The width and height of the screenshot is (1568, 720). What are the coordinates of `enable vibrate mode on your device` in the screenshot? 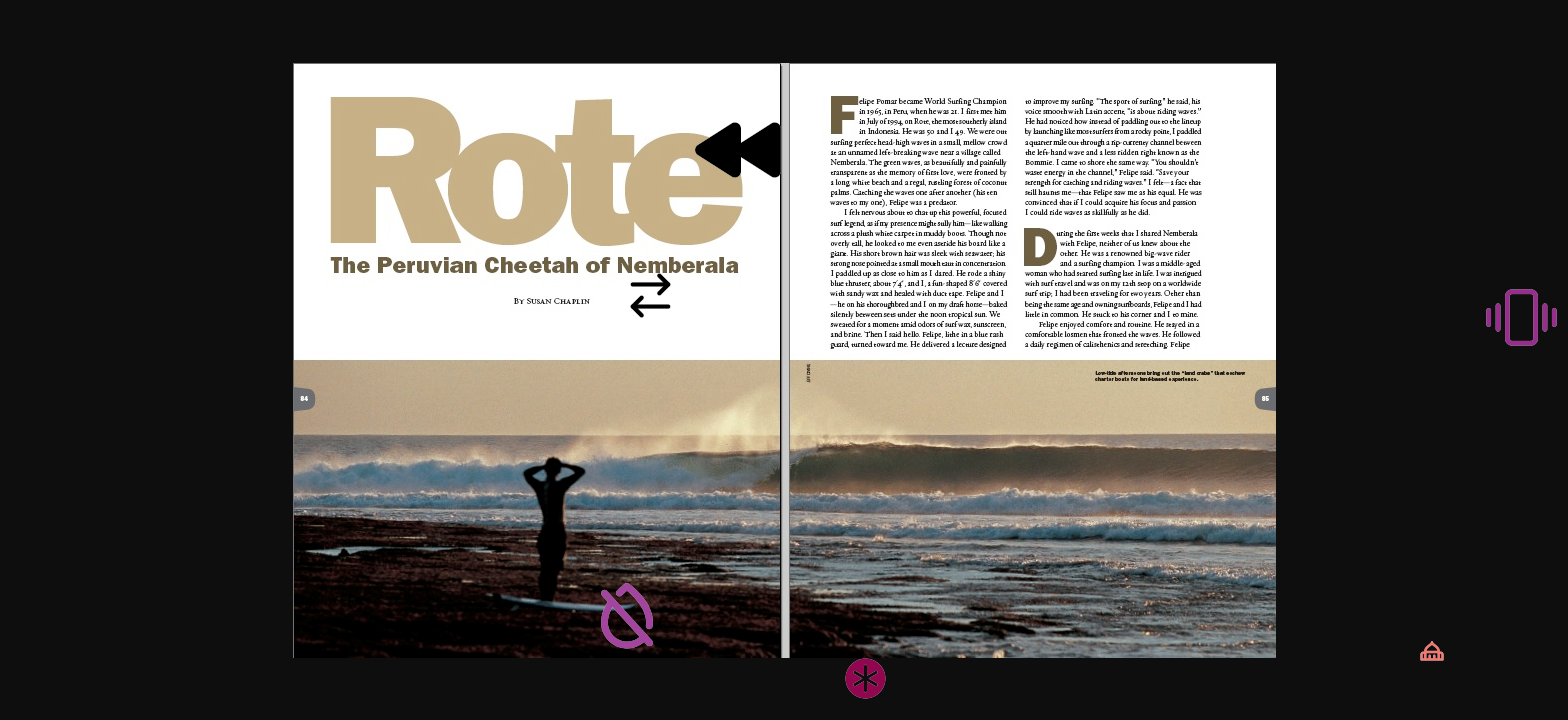 It's located at (1521, 317).